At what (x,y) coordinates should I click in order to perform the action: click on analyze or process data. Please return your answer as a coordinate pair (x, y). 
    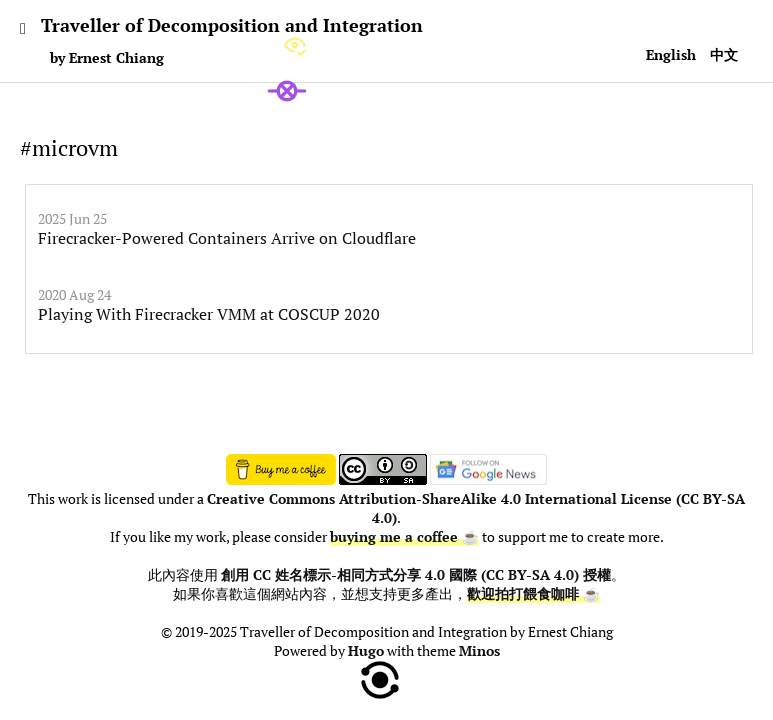
    Looking at the image, I should click on (380, 680).